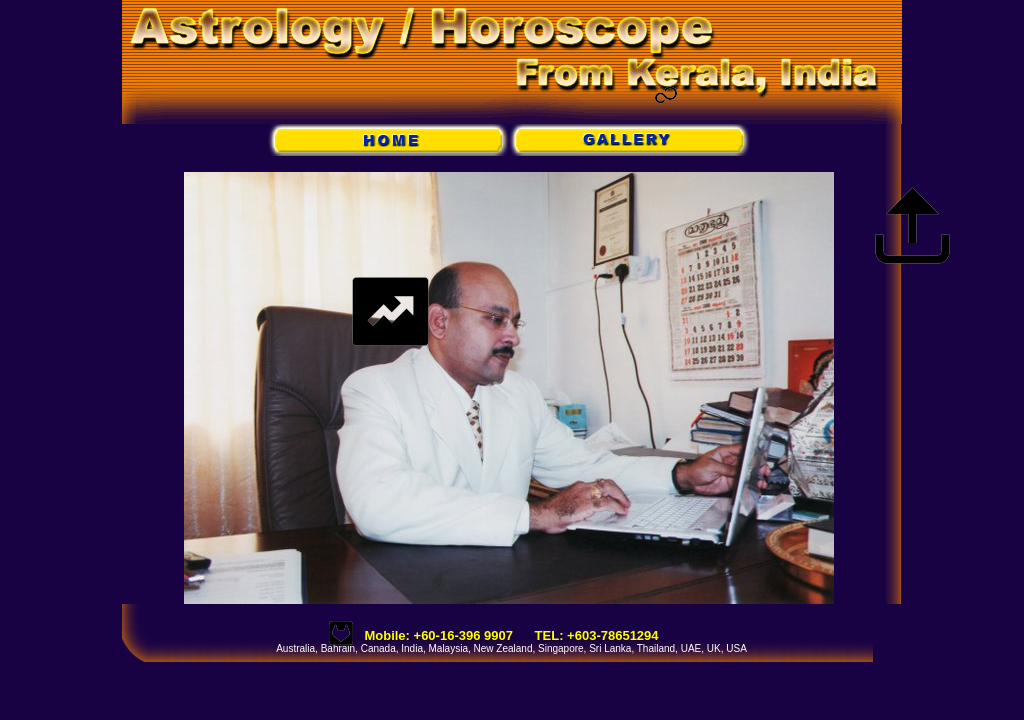 The height and width of the screenshot is (720, 1024). What do you see at coordinates (341, 633) in the screenshot?
I see `open GitLab repository` at bounding box center [341, 633].